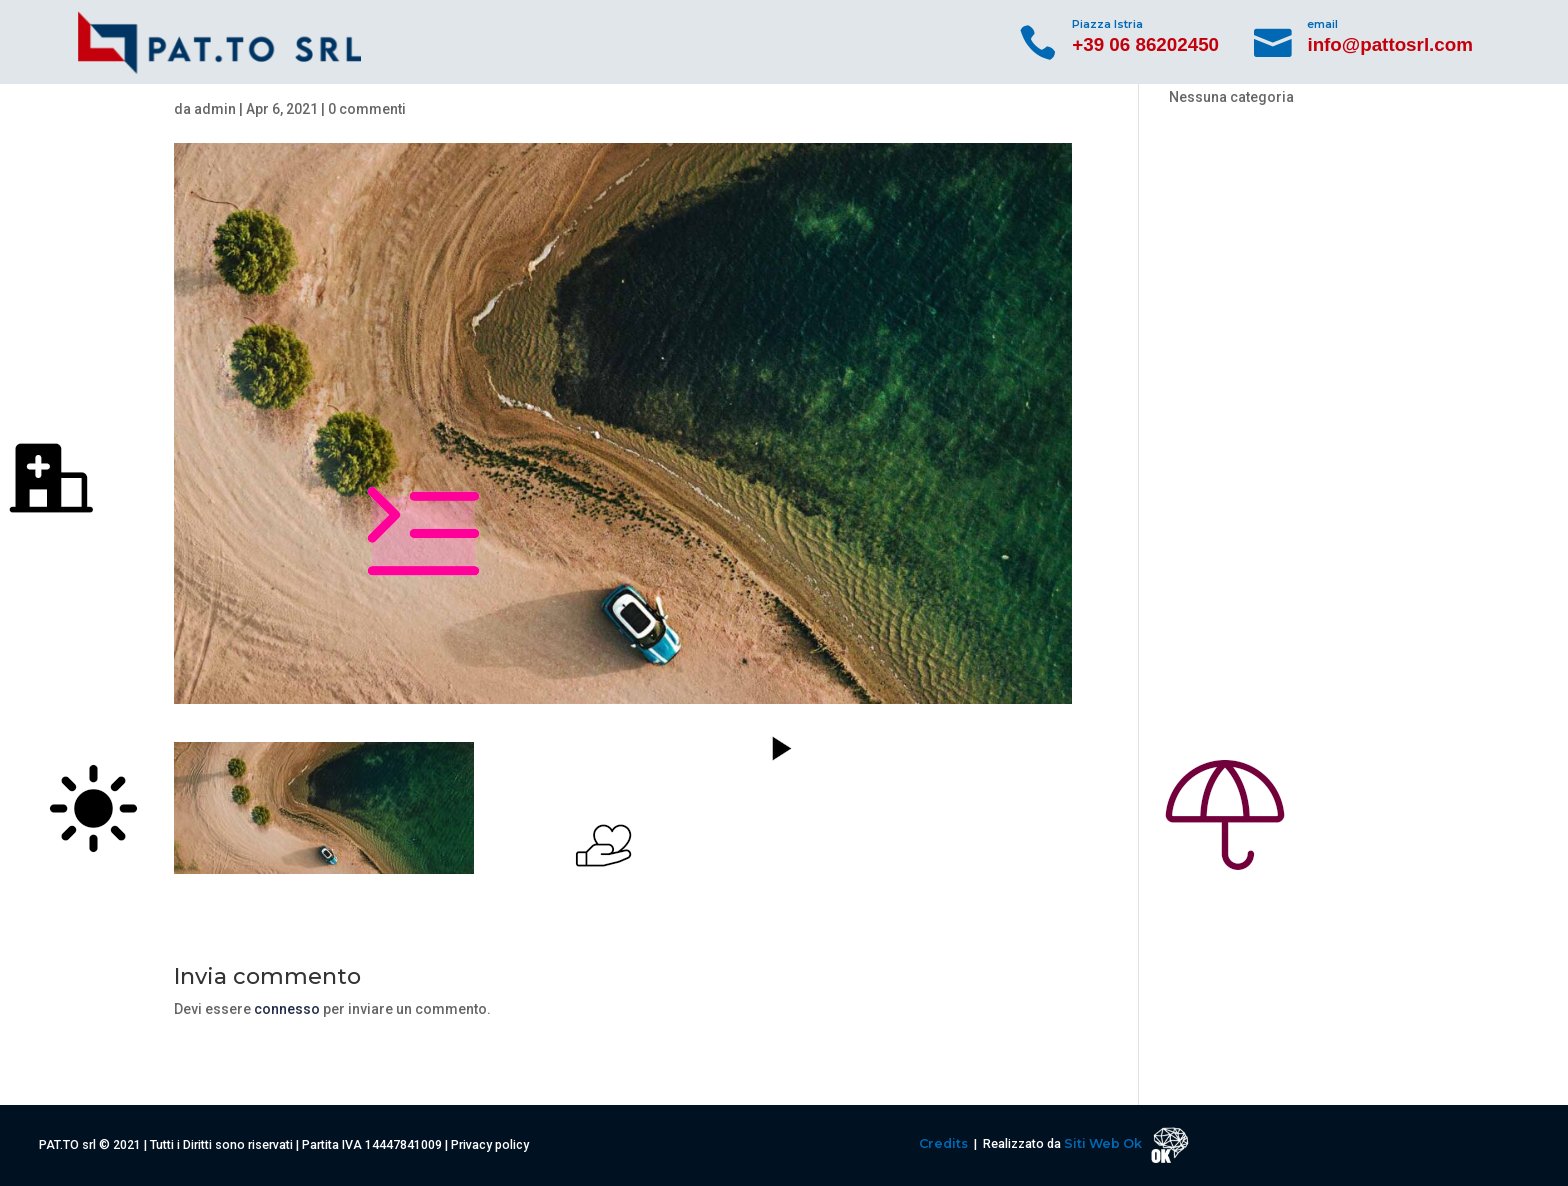 The width and height of the screenshot is (1568, 1186). Describe the element at coordinates (779, 748) in the screenshot. I see `start media playback` at that location.